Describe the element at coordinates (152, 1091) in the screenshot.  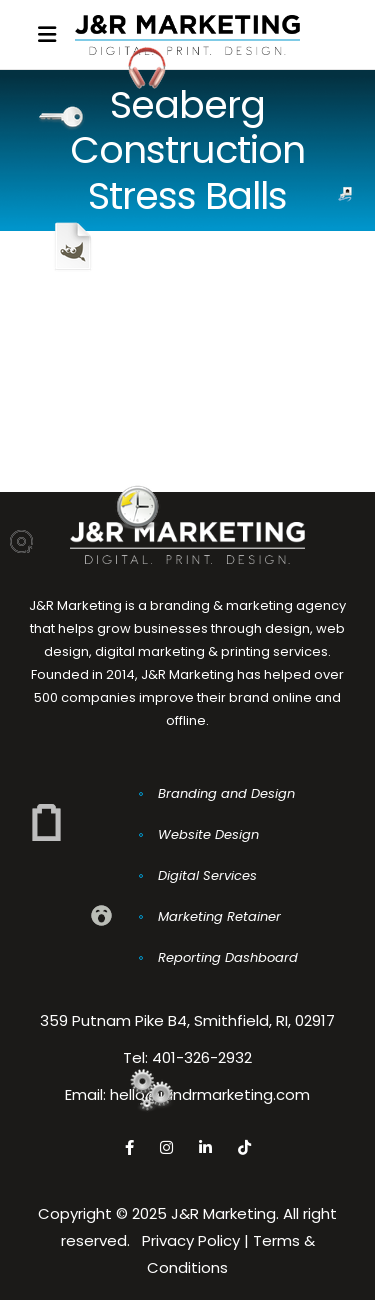
I see `run a system process or script` at that location.